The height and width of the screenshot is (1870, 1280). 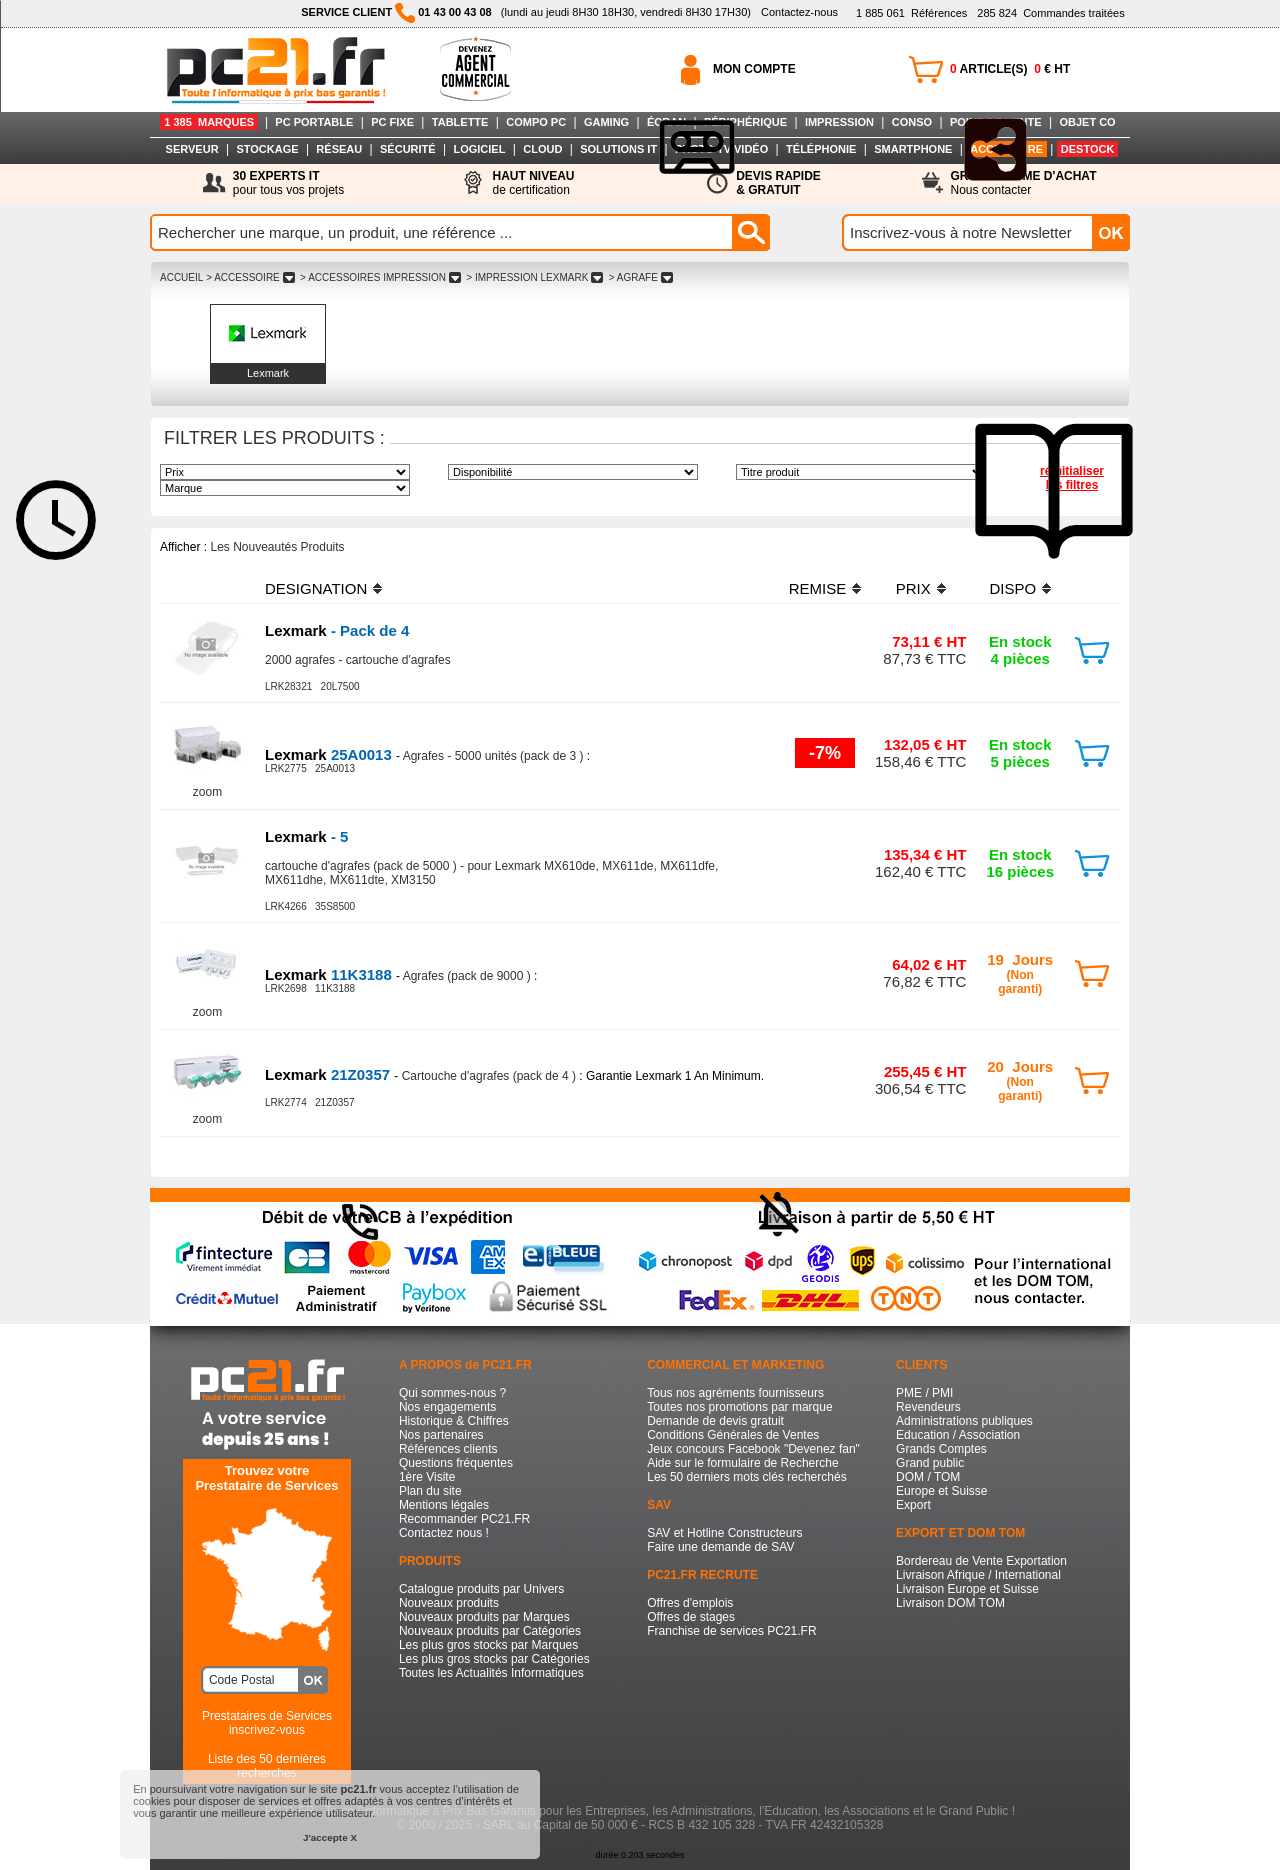 I want to click on indicates an active phone call in progress, so click(x=360, y=1222).